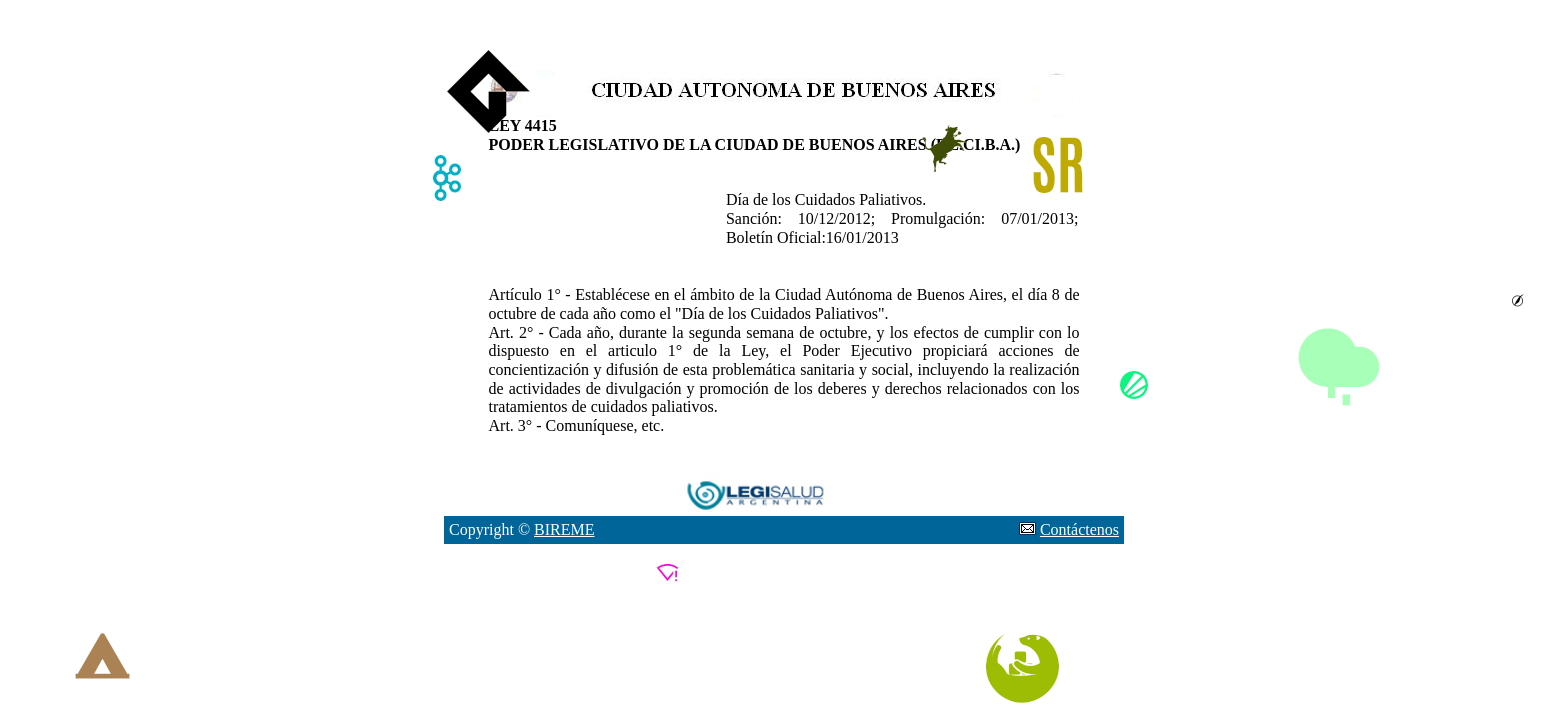 The image size is (1568, 720). Describe the element at coordinates (1022, 668) in the screenshot. I see `linuxserver.io project logo` at that location.